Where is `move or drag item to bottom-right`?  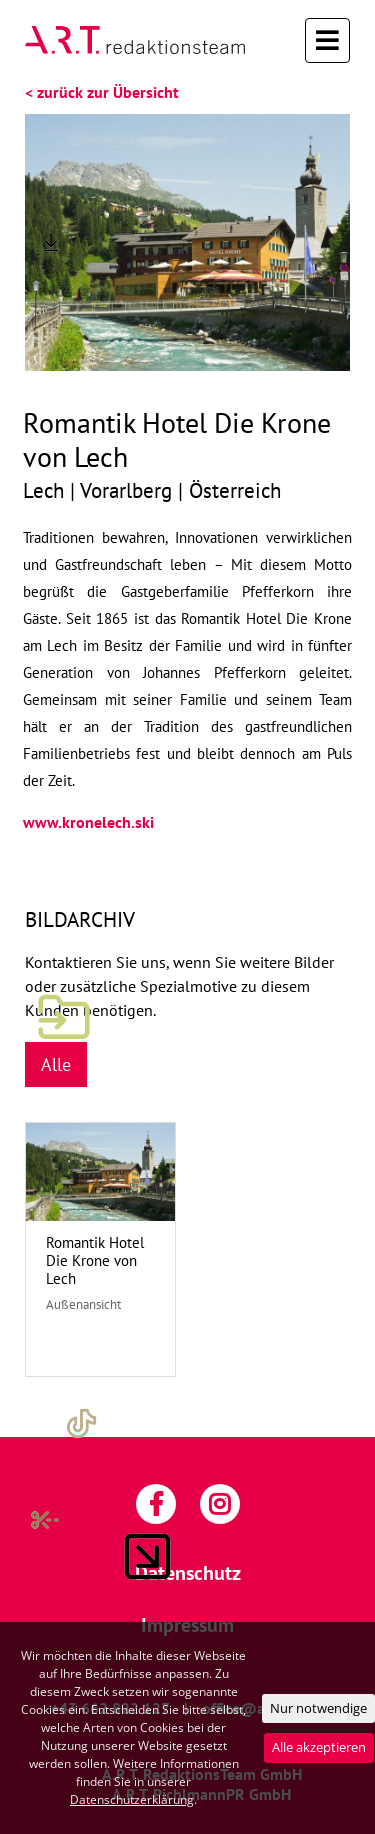
move or drag item to bottom-right is located at coordinates (147, 1556).